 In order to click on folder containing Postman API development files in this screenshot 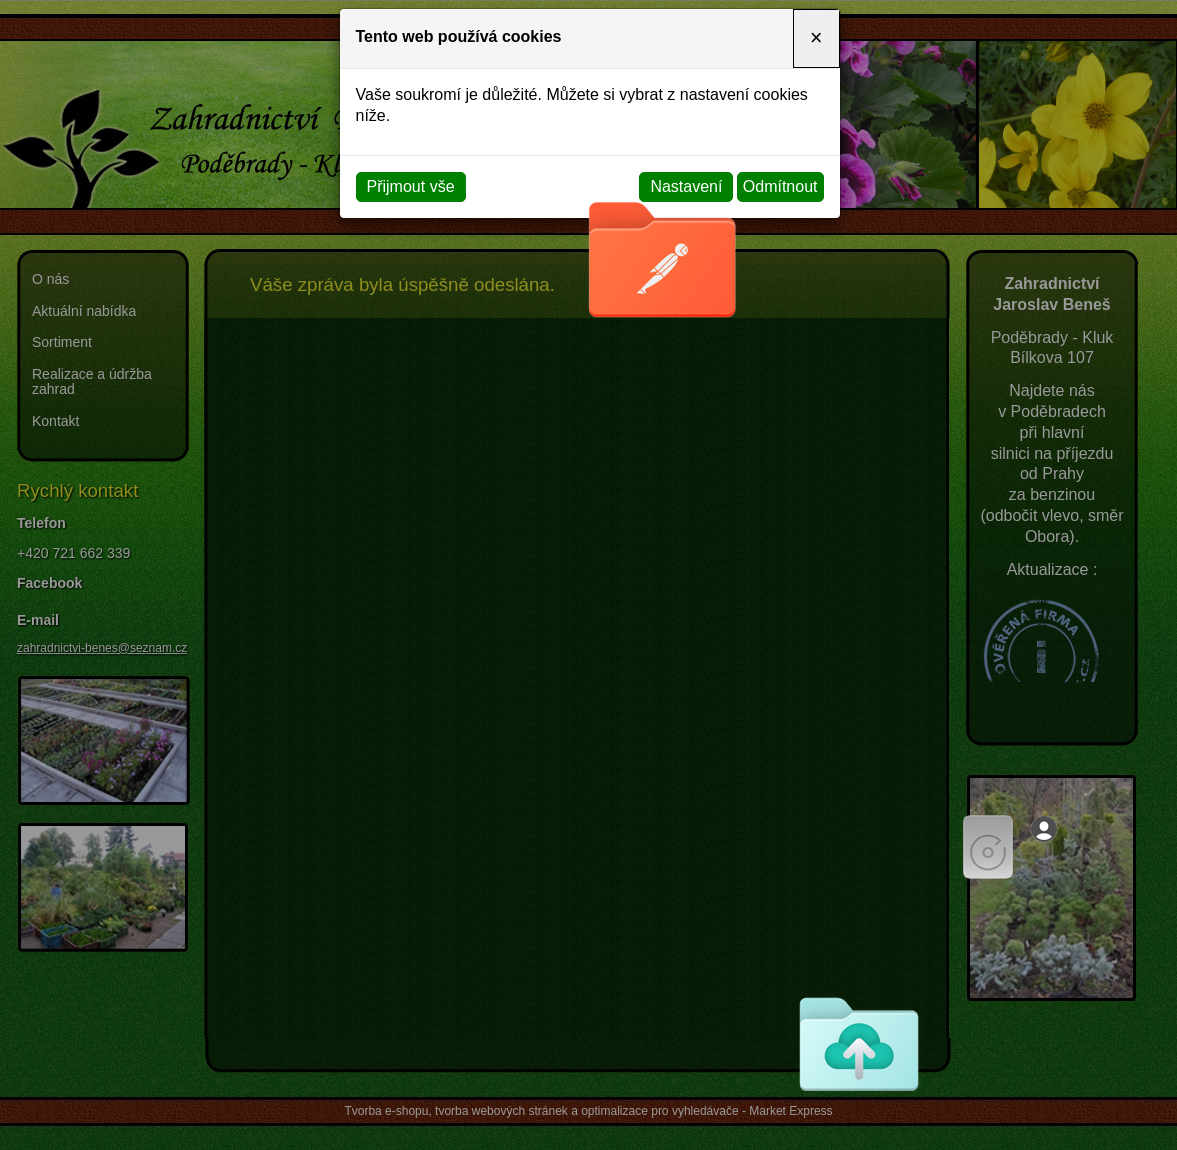, I will do `click(661, 263)`.